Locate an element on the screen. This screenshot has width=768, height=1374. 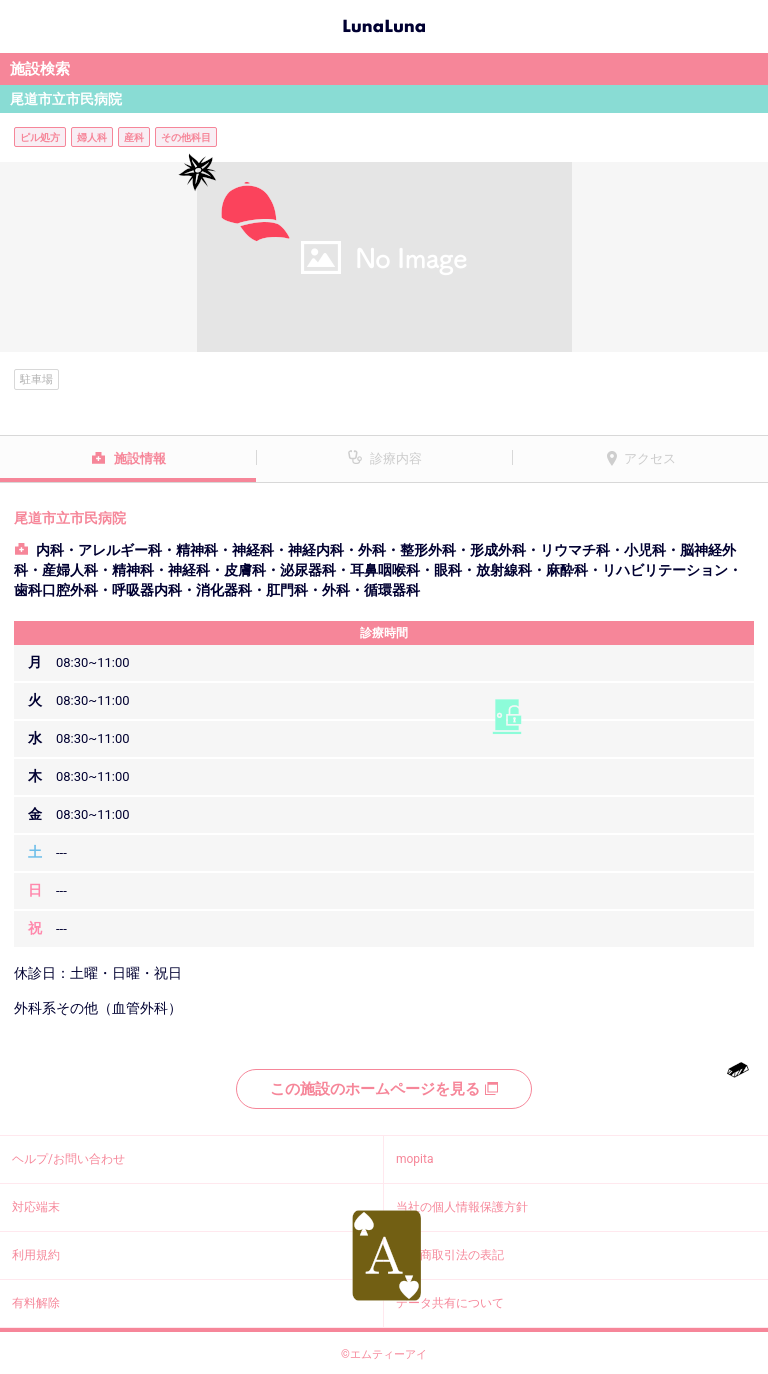
access player profile or avatar customization is located at coordinates (255, 211).